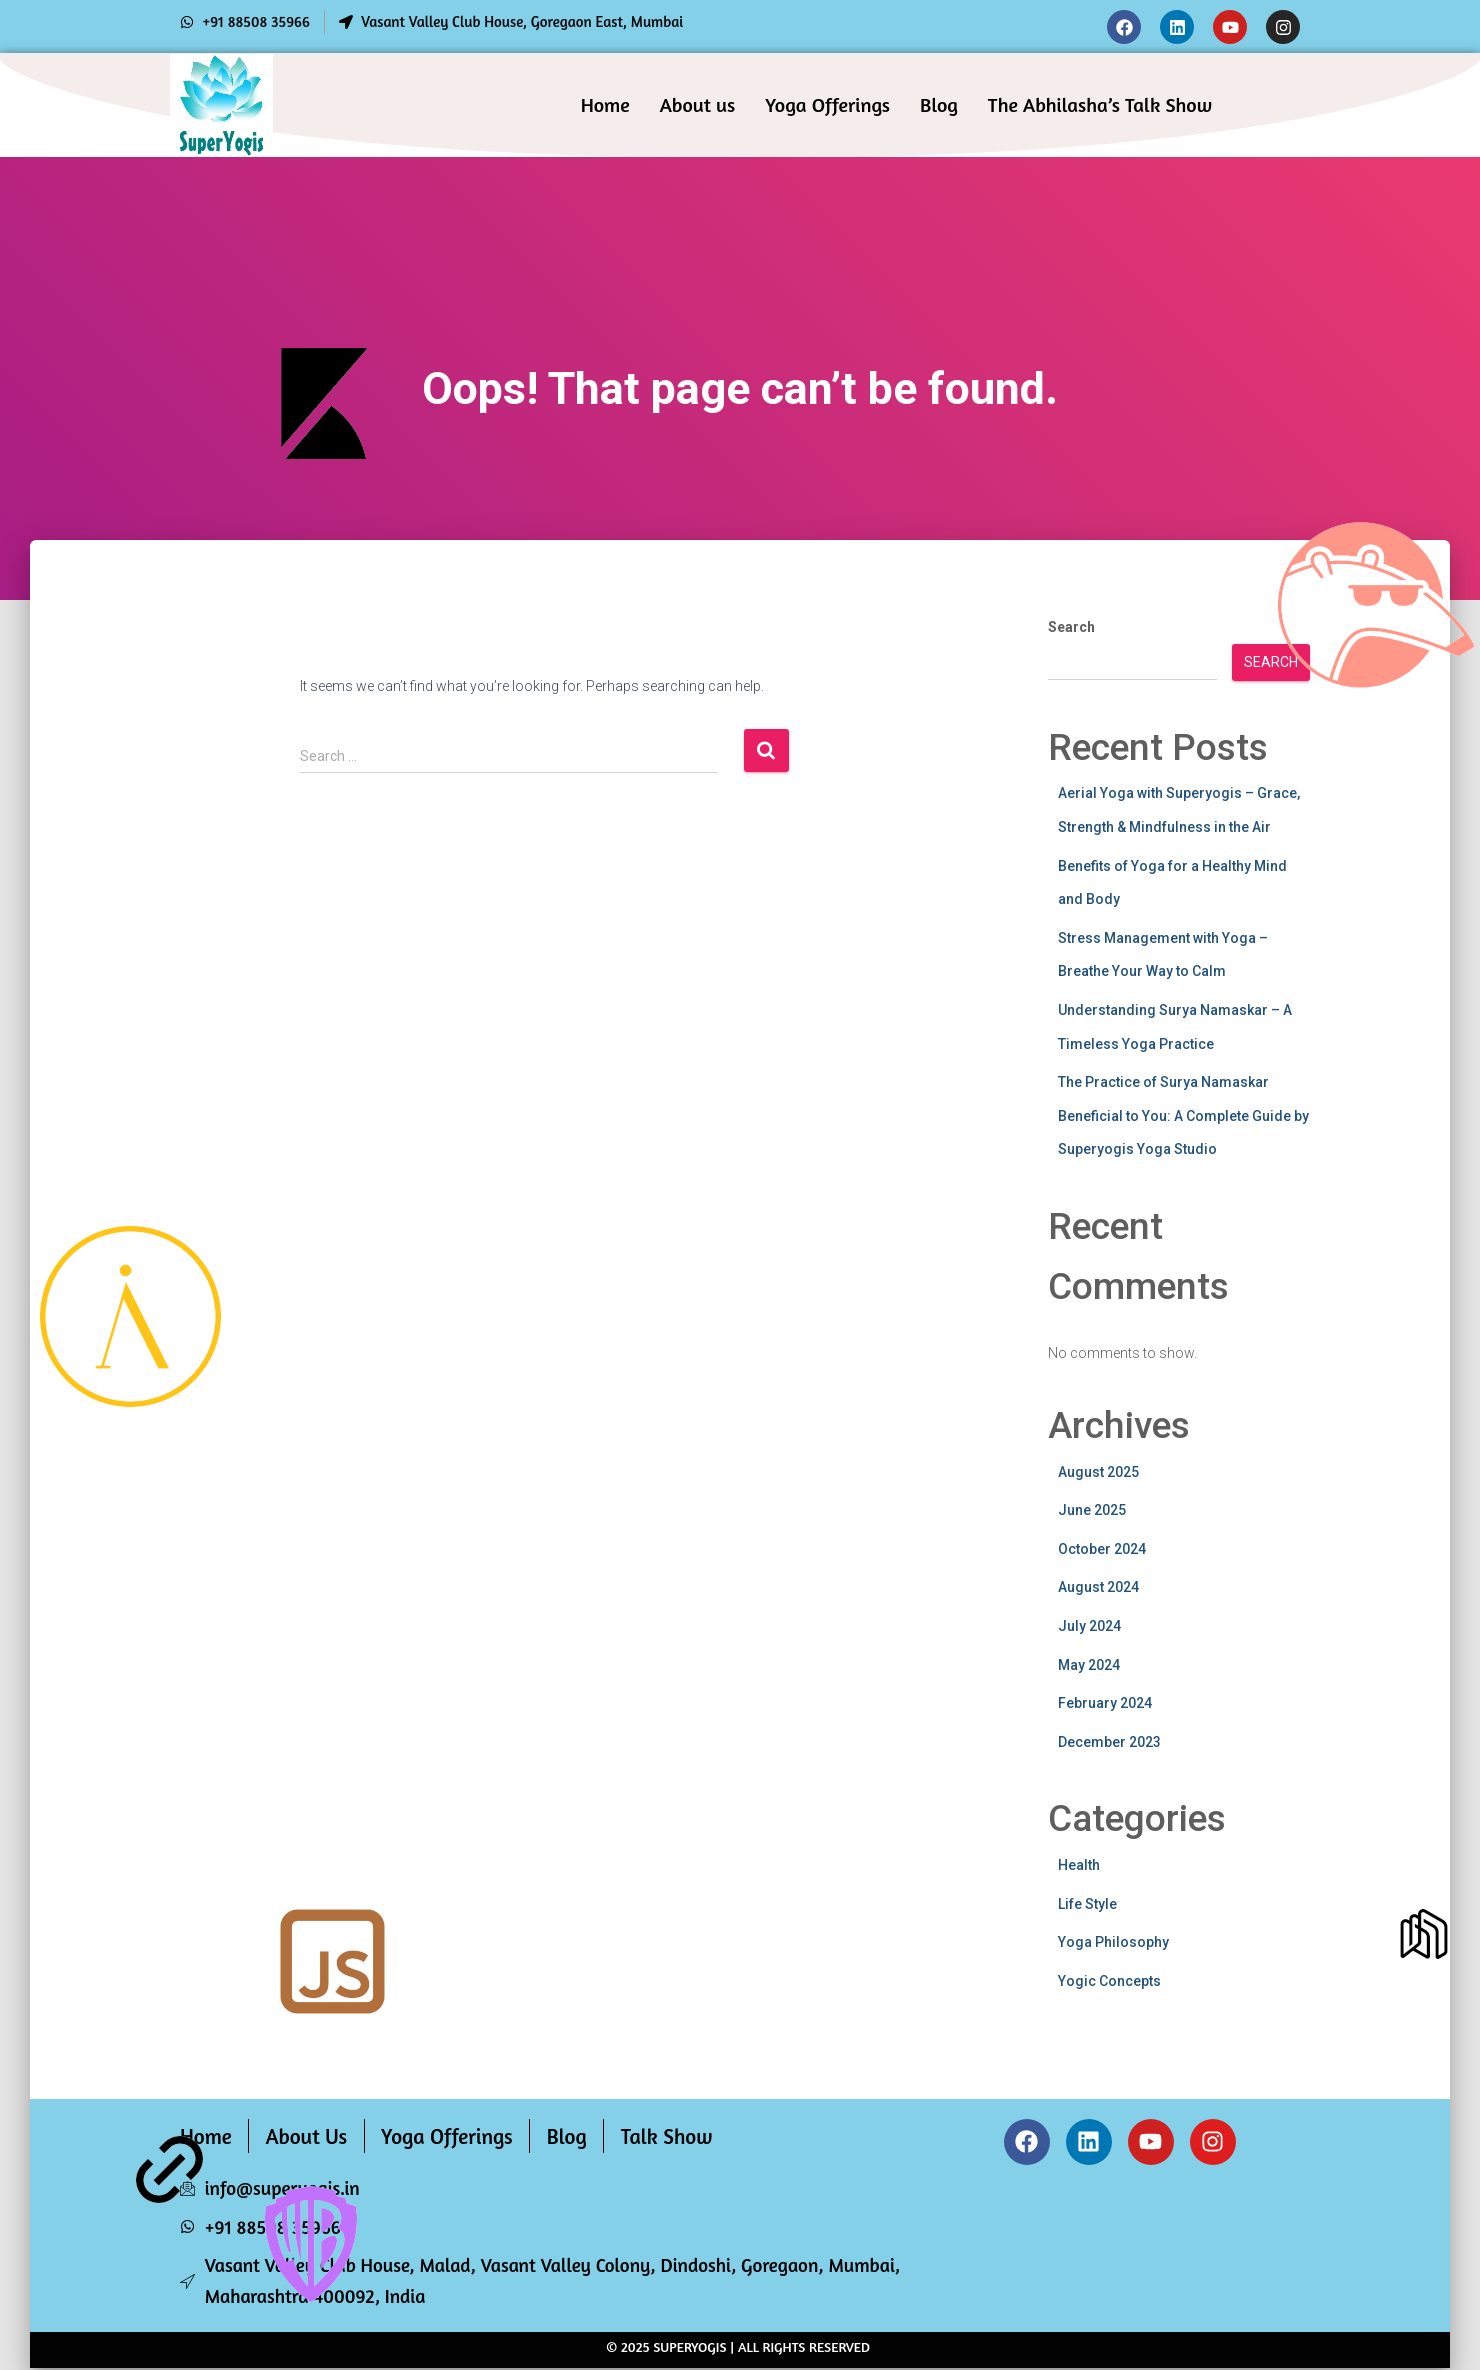 The image size is (1480, 2370). I want to click on open Qodo AI code assistant, so click(1376, 605).